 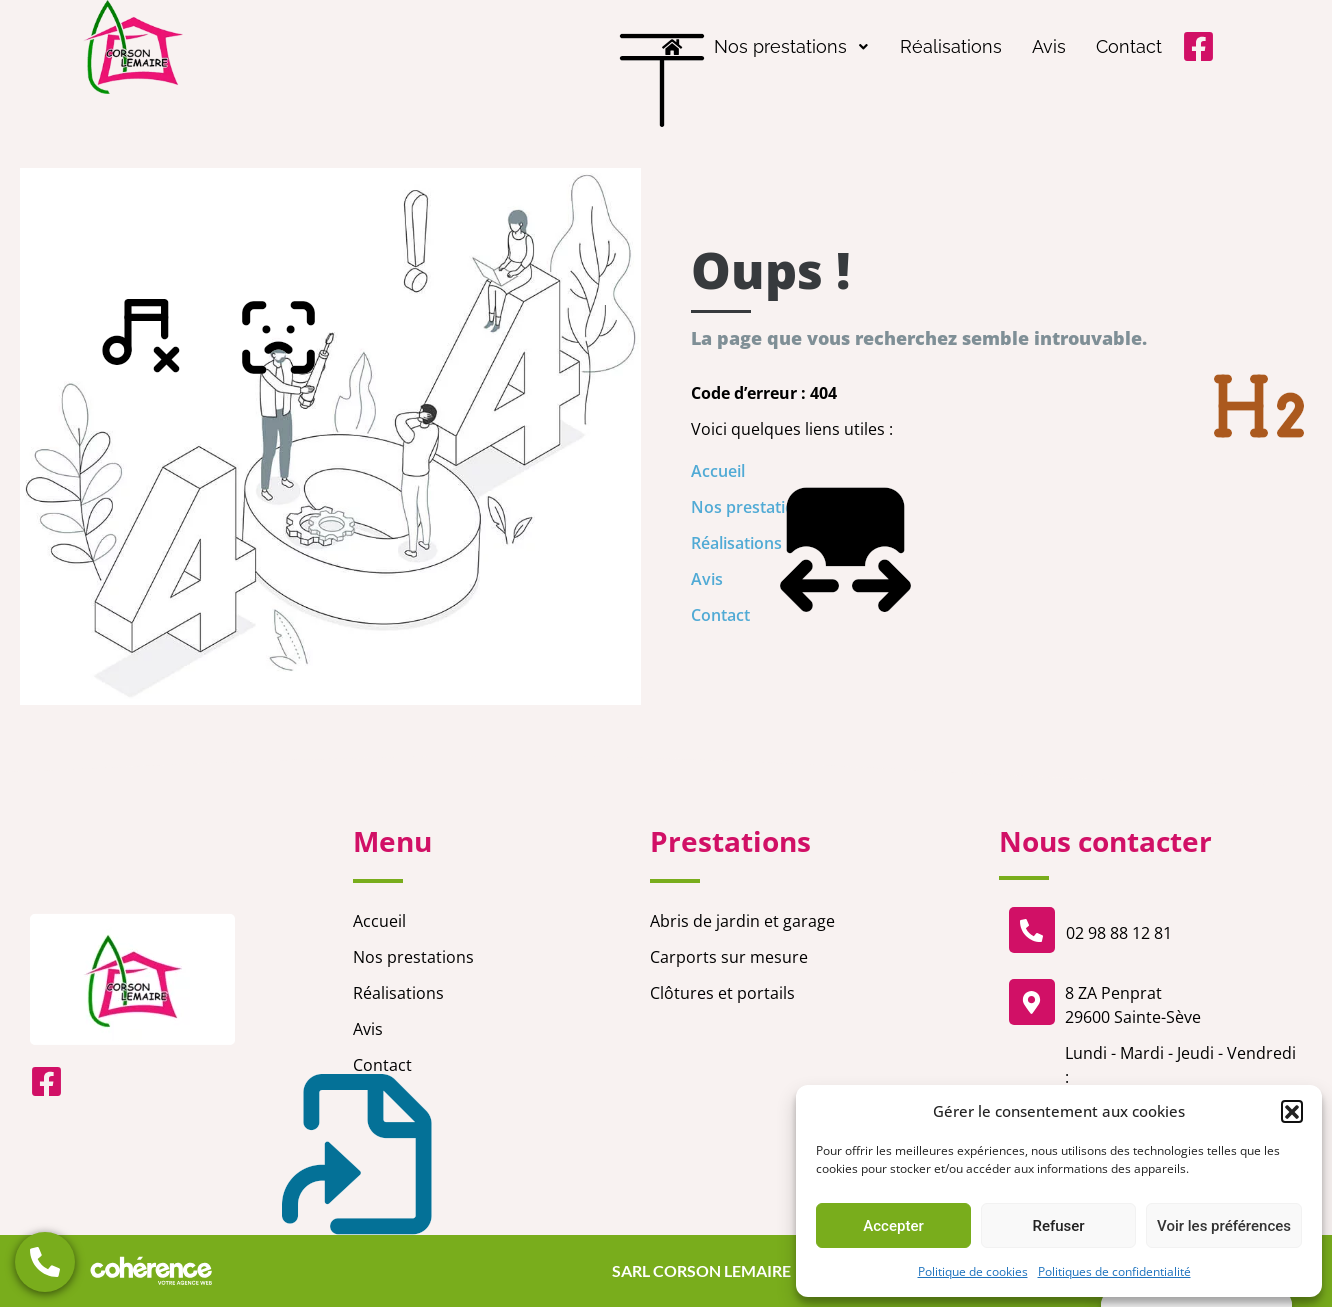 I want to click on indicates kazakhstani tenge currency, so click(x=662, y=76).